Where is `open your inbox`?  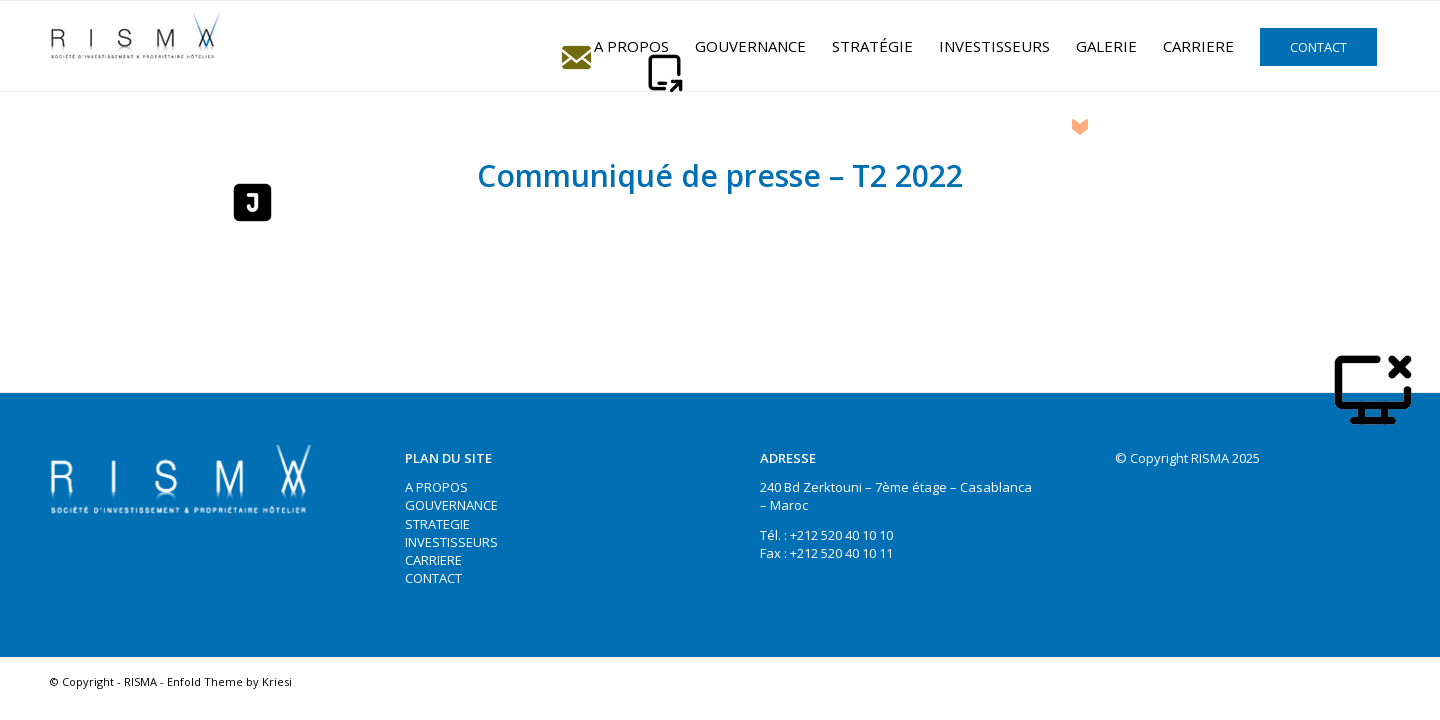
open your inbox is located at coordinates (576, 57).